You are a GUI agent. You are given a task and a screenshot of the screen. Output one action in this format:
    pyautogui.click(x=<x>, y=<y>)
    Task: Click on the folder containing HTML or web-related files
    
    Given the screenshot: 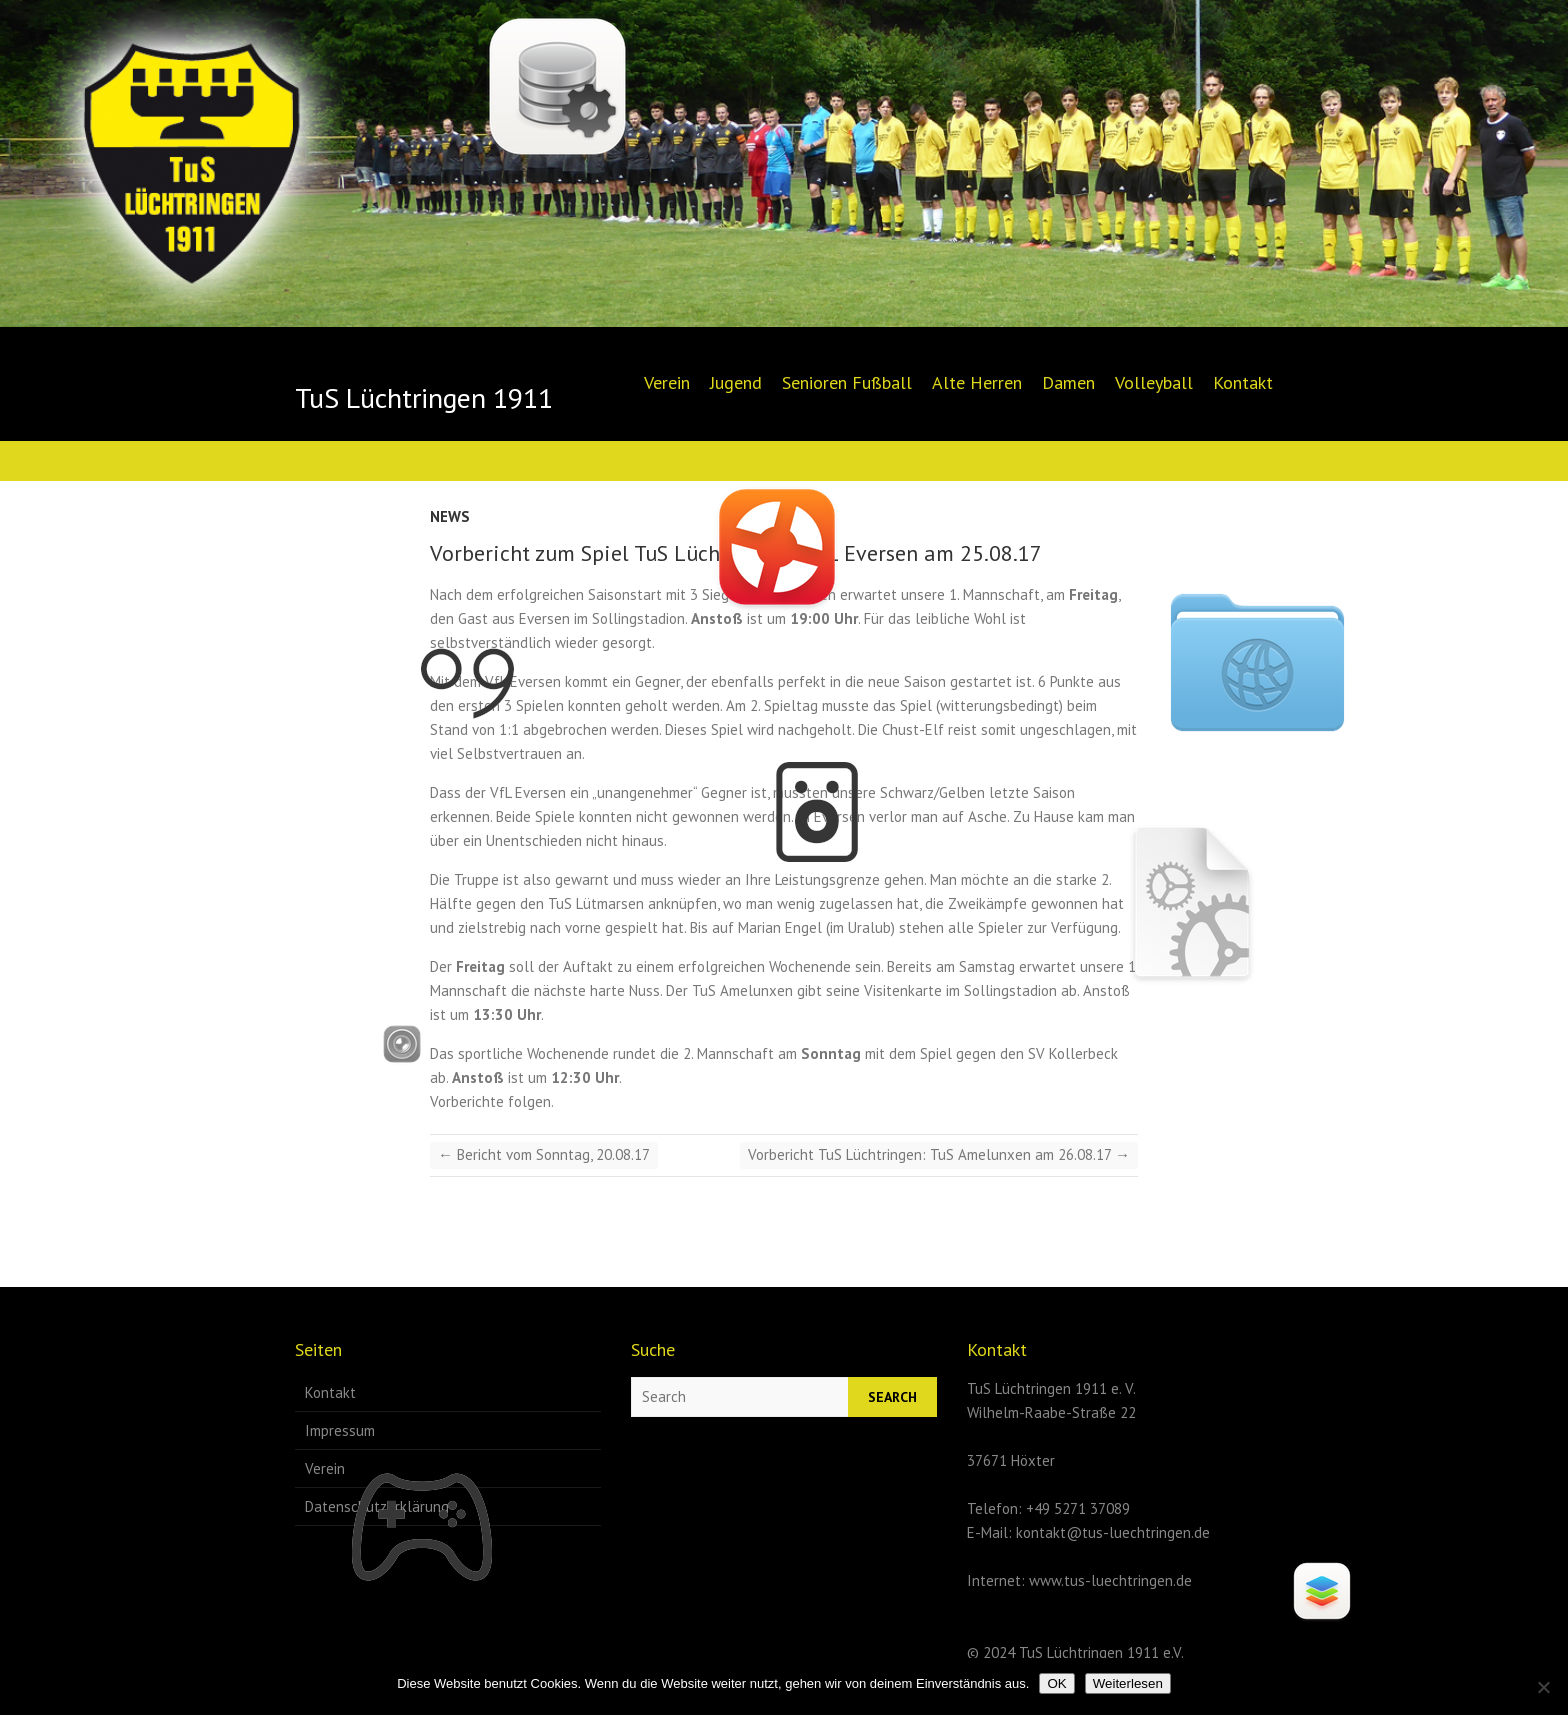 What is the action you would take?
    pyautogui.click(x=1257, y=662)
    